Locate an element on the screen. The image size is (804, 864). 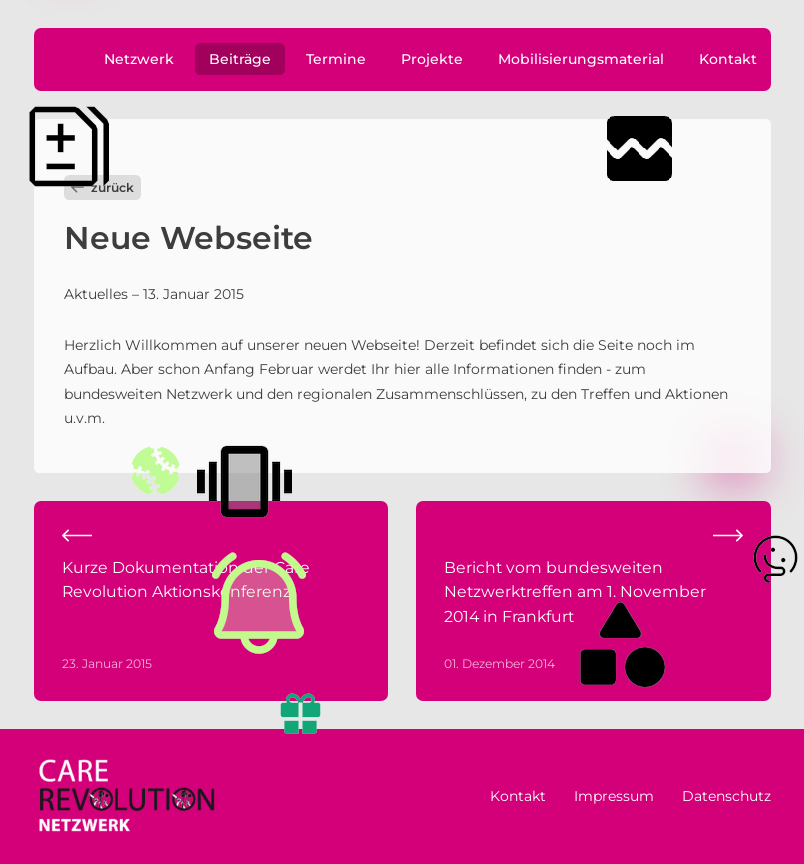
indicates an image failed to load is located at coordinates (639, 148).